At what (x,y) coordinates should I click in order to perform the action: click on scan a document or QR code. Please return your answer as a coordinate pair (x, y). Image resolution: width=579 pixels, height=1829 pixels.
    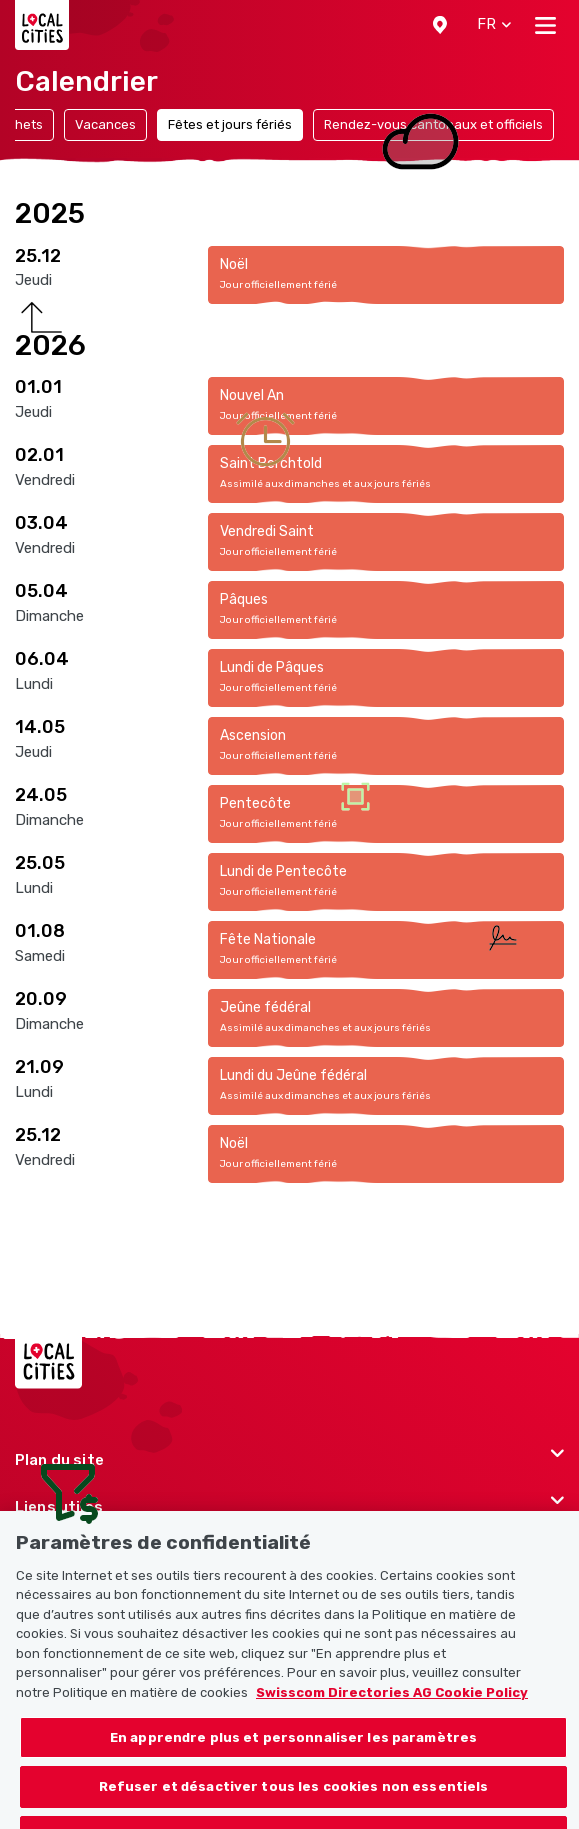
    Looking at the image, I should click on (355, 796).